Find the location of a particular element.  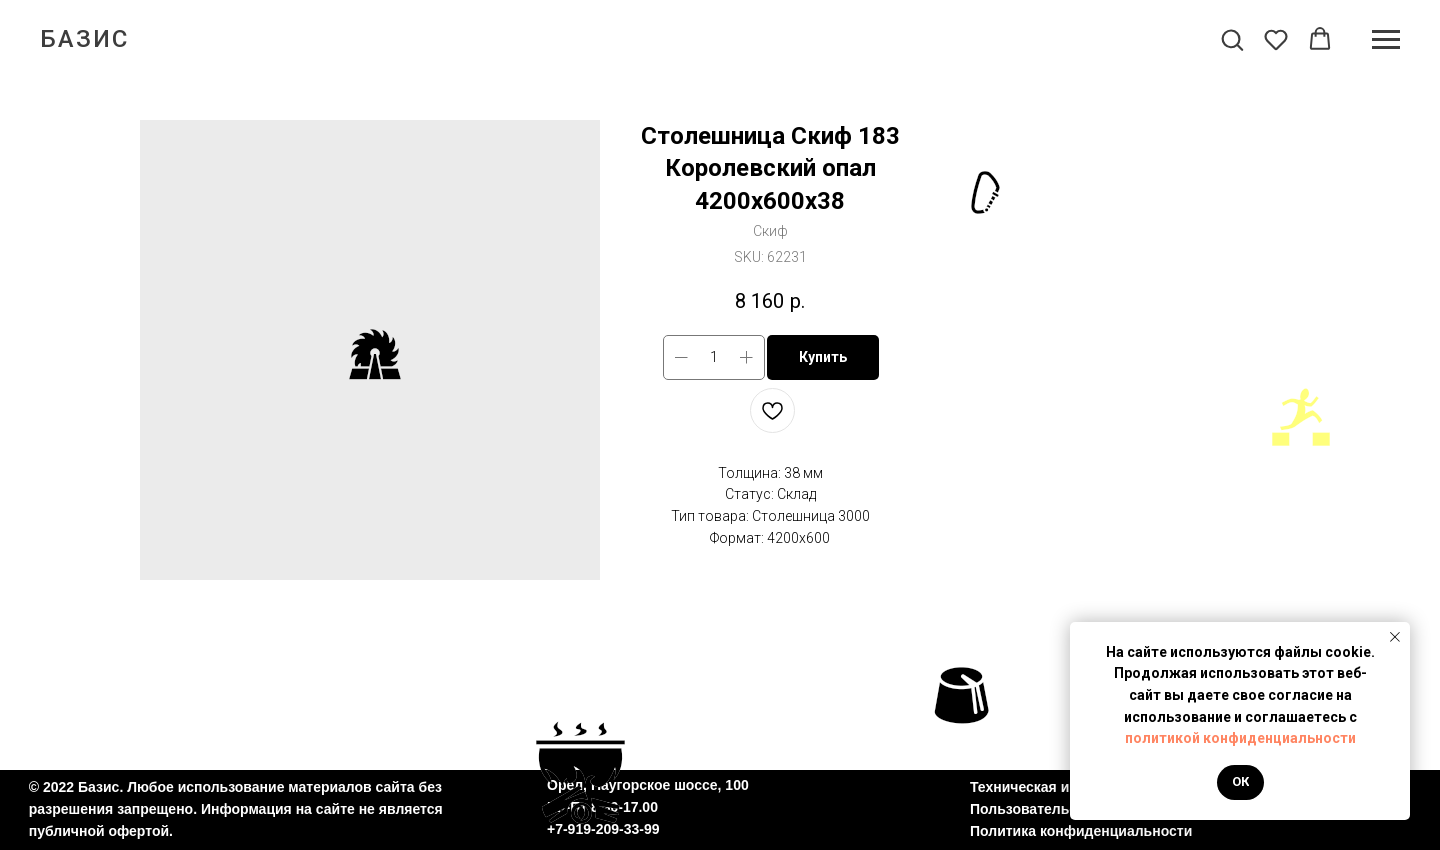

jump across platforms or obstacles is located at coordinates (1301, 417).